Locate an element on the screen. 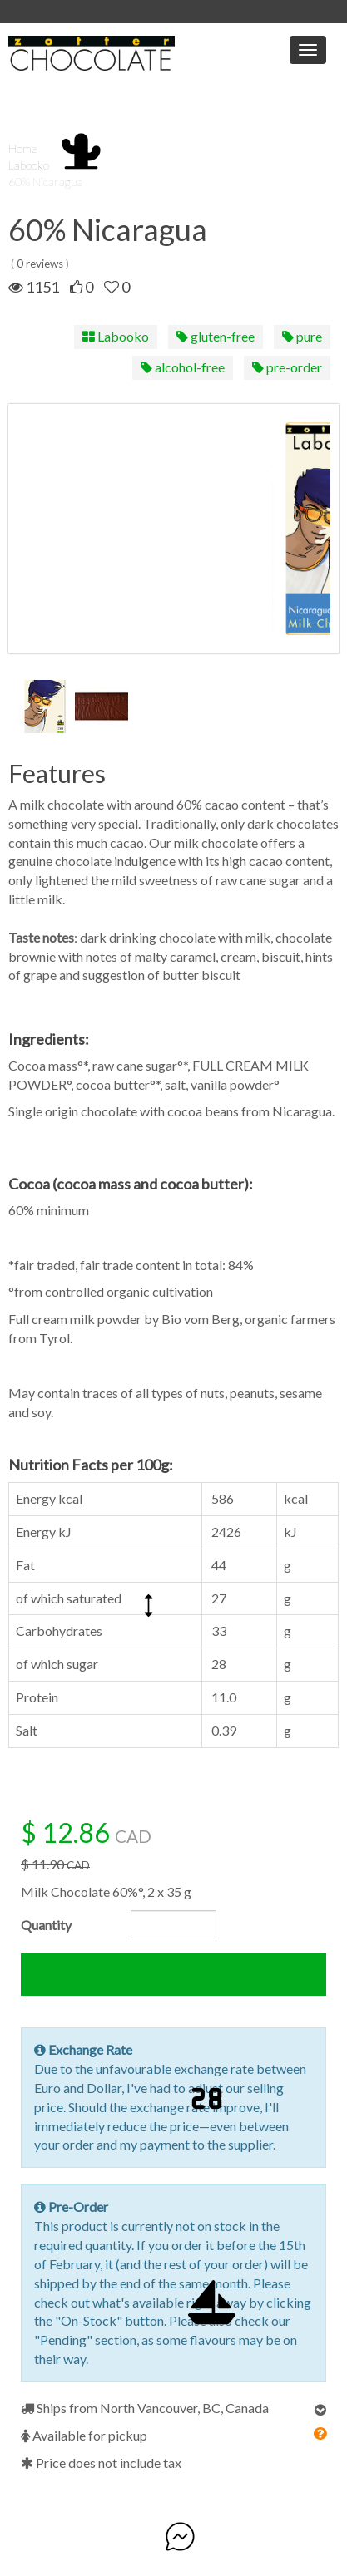 This screenshot has height=2576, width=347. indicates desert or arid climate category is located at coordinates (81, 152).